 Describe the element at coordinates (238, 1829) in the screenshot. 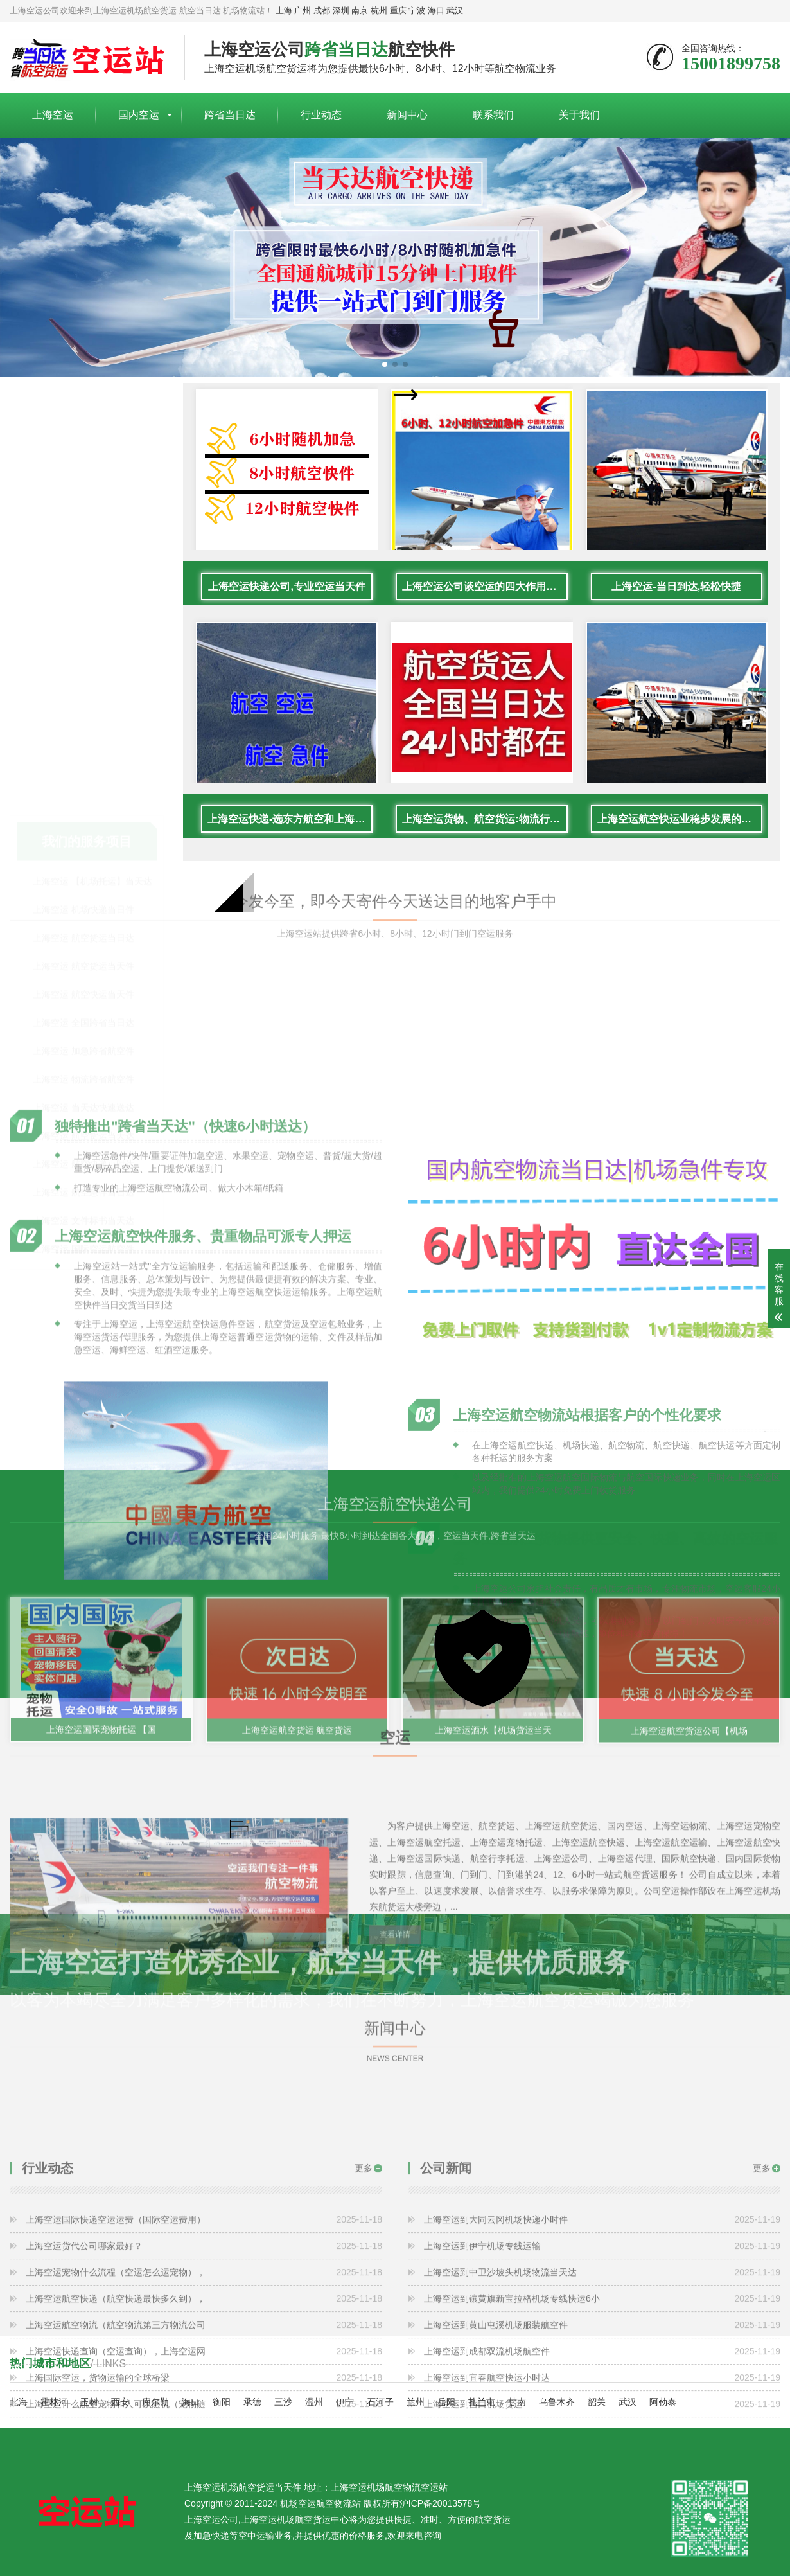

I see `view horizontal bar chart data` at that location.